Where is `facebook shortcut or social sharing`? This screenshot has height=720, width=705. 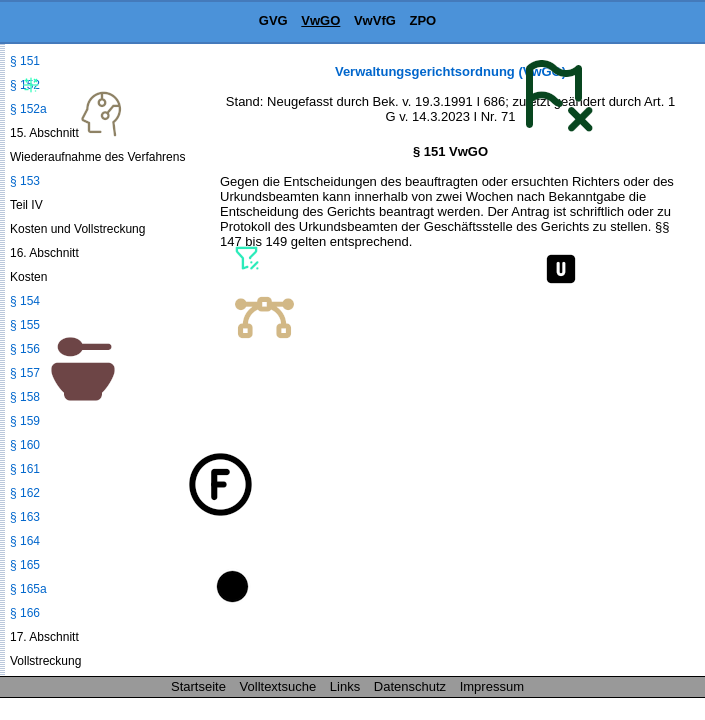 facebook shortcut or social sharing is located at coordinates (220, 484).